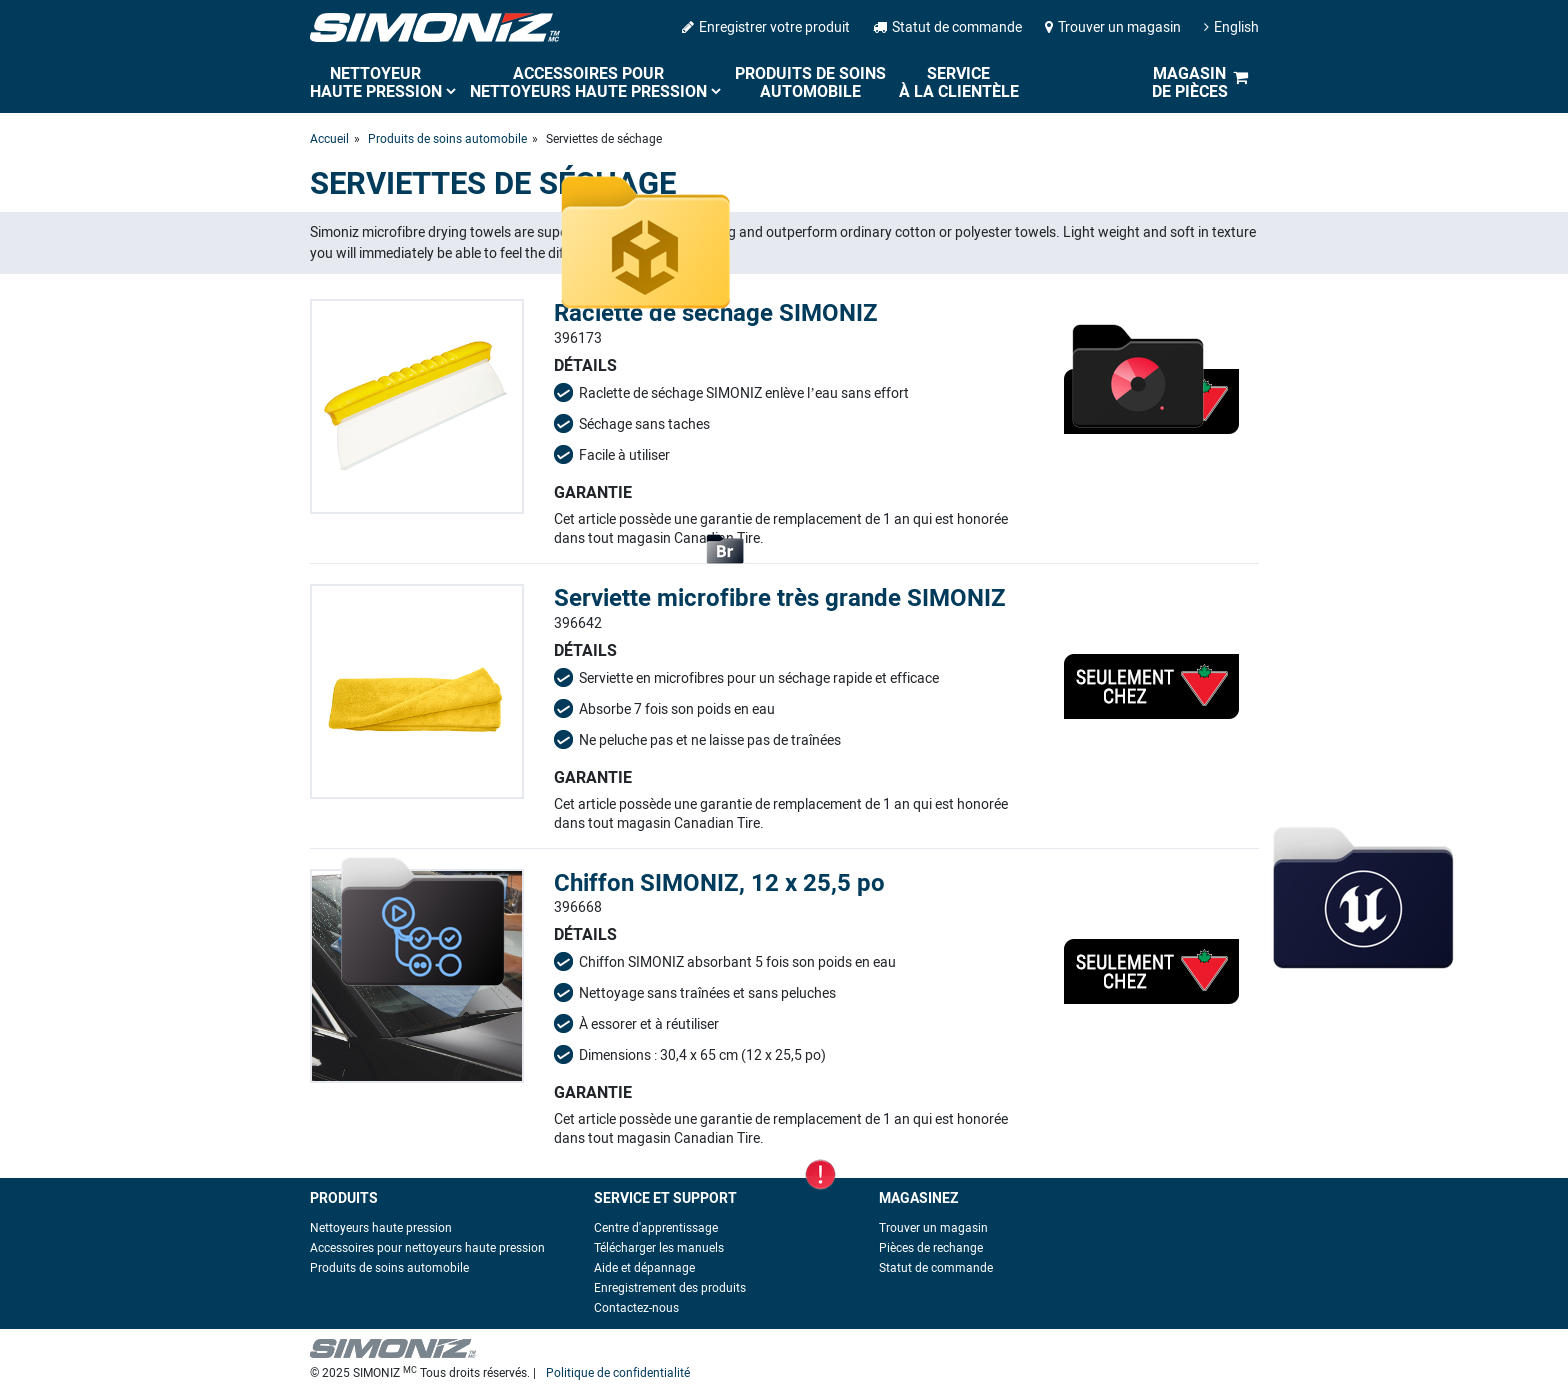 The height and width of the screenshot is (1392, 1568). What do you see at coordinates (1362, 902) in the screenshot?
I see `folder containing Unreal Engine project files` at bounding box center [1362, 902].